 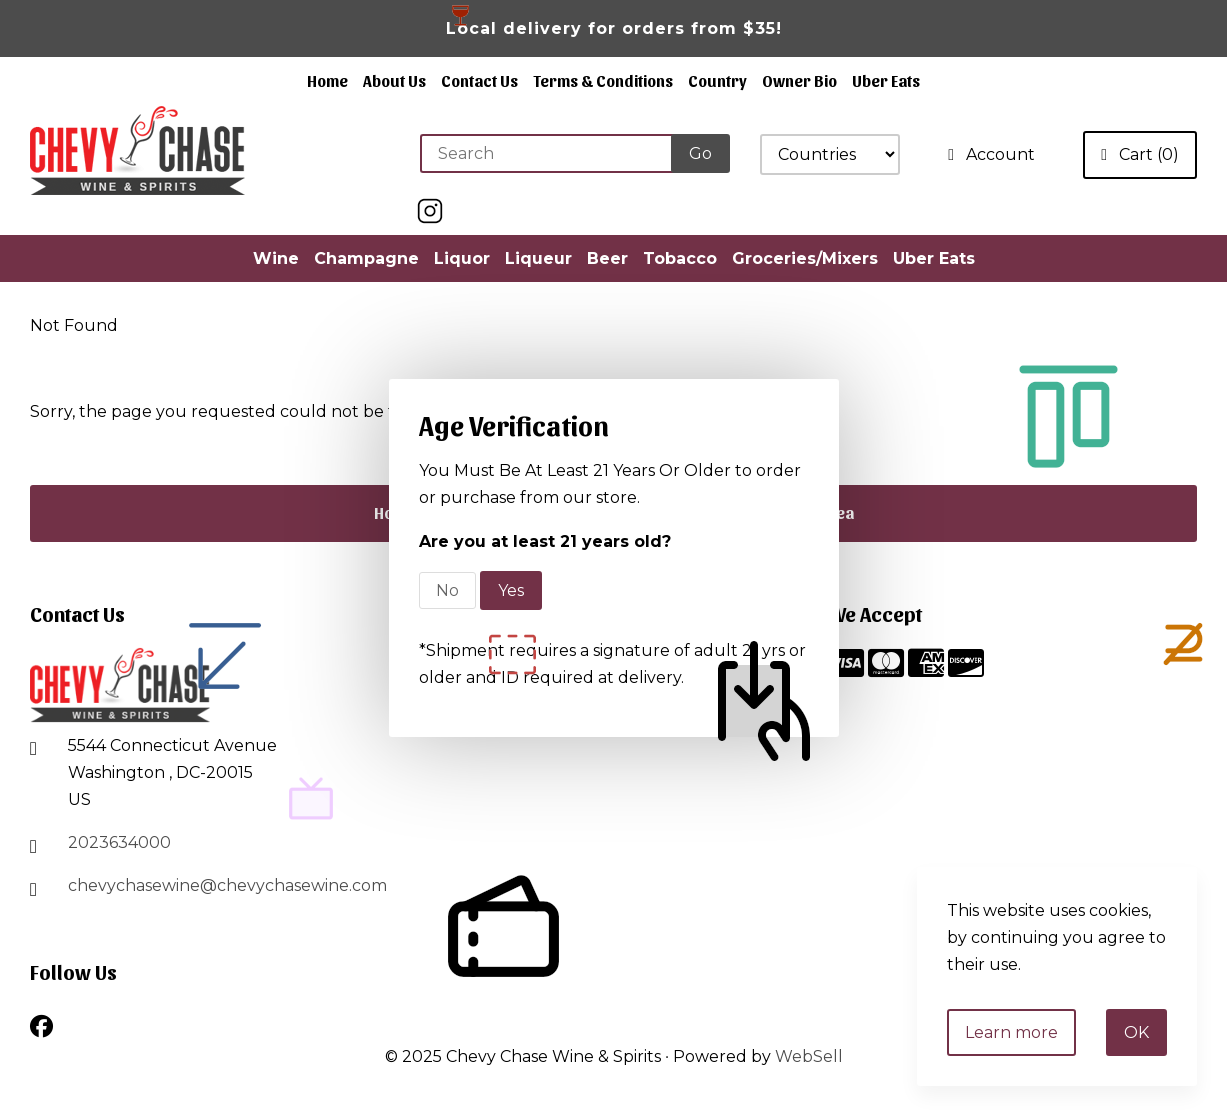 What do you see at coordinates (311, 801) in the screenshot?
I see `access TV or video streaming features` at bounding box center [311, 801].